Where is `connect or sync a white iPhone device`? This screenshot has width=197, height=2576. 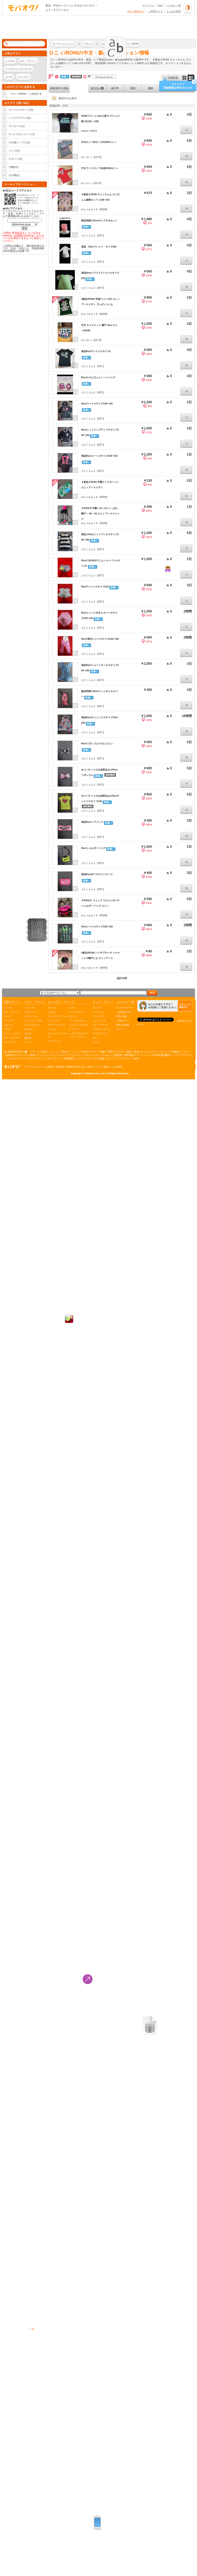
connect or sync a white iPhone device is located at coordinates (97, 2522).